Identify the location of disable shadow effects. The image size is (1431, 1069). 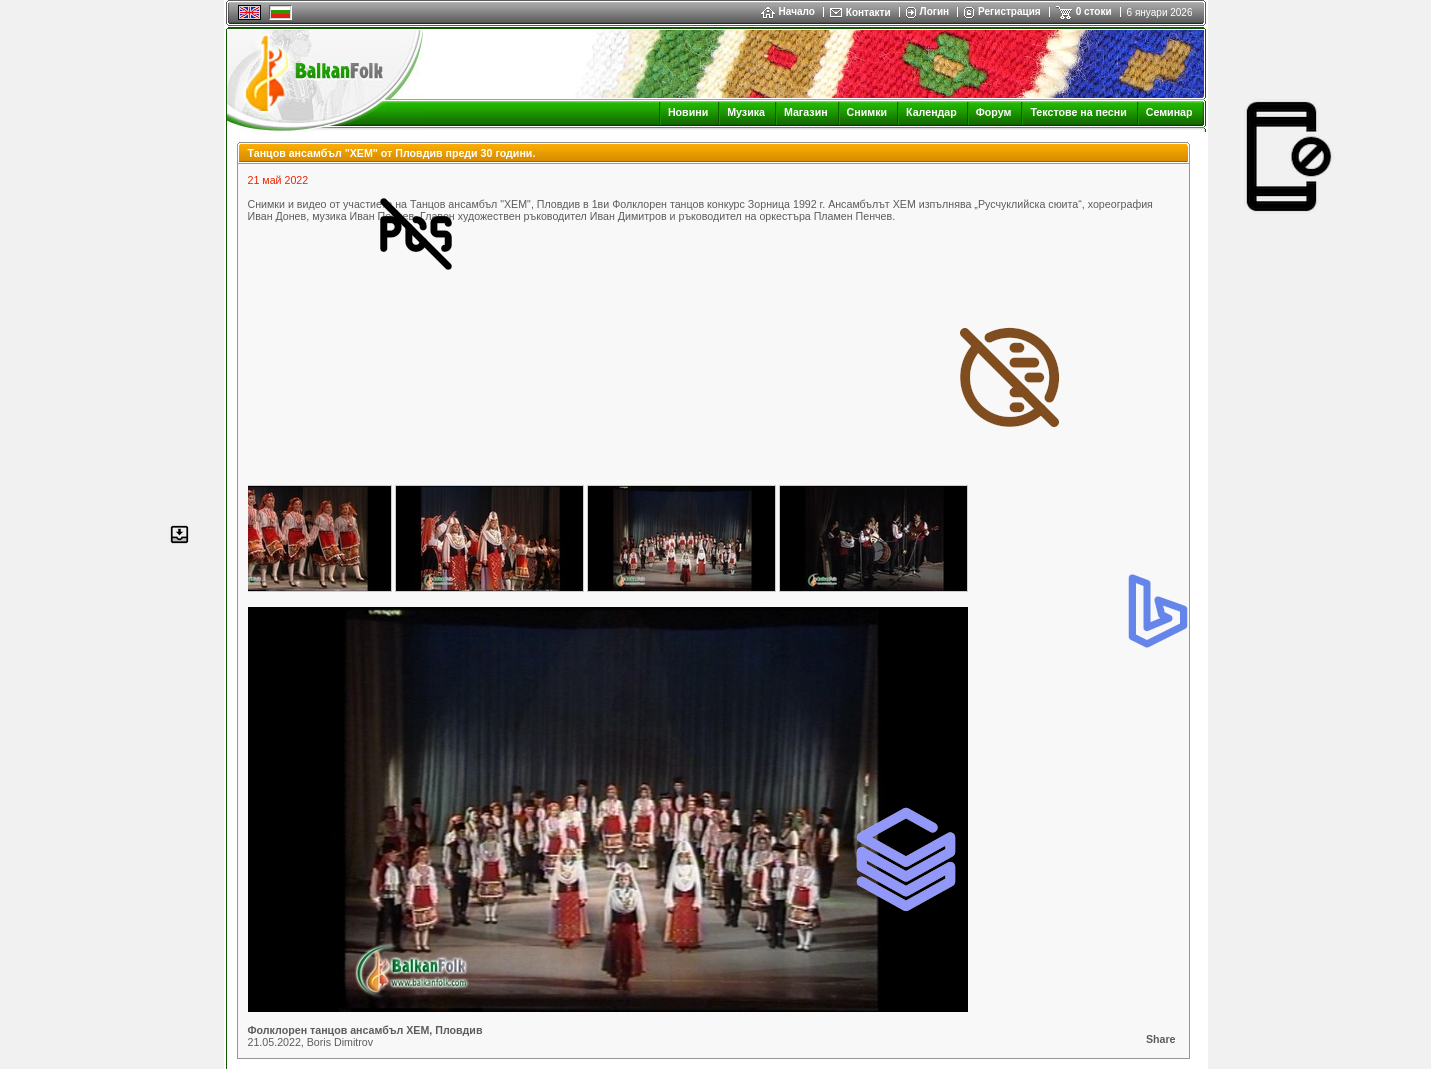
(1009, 377).